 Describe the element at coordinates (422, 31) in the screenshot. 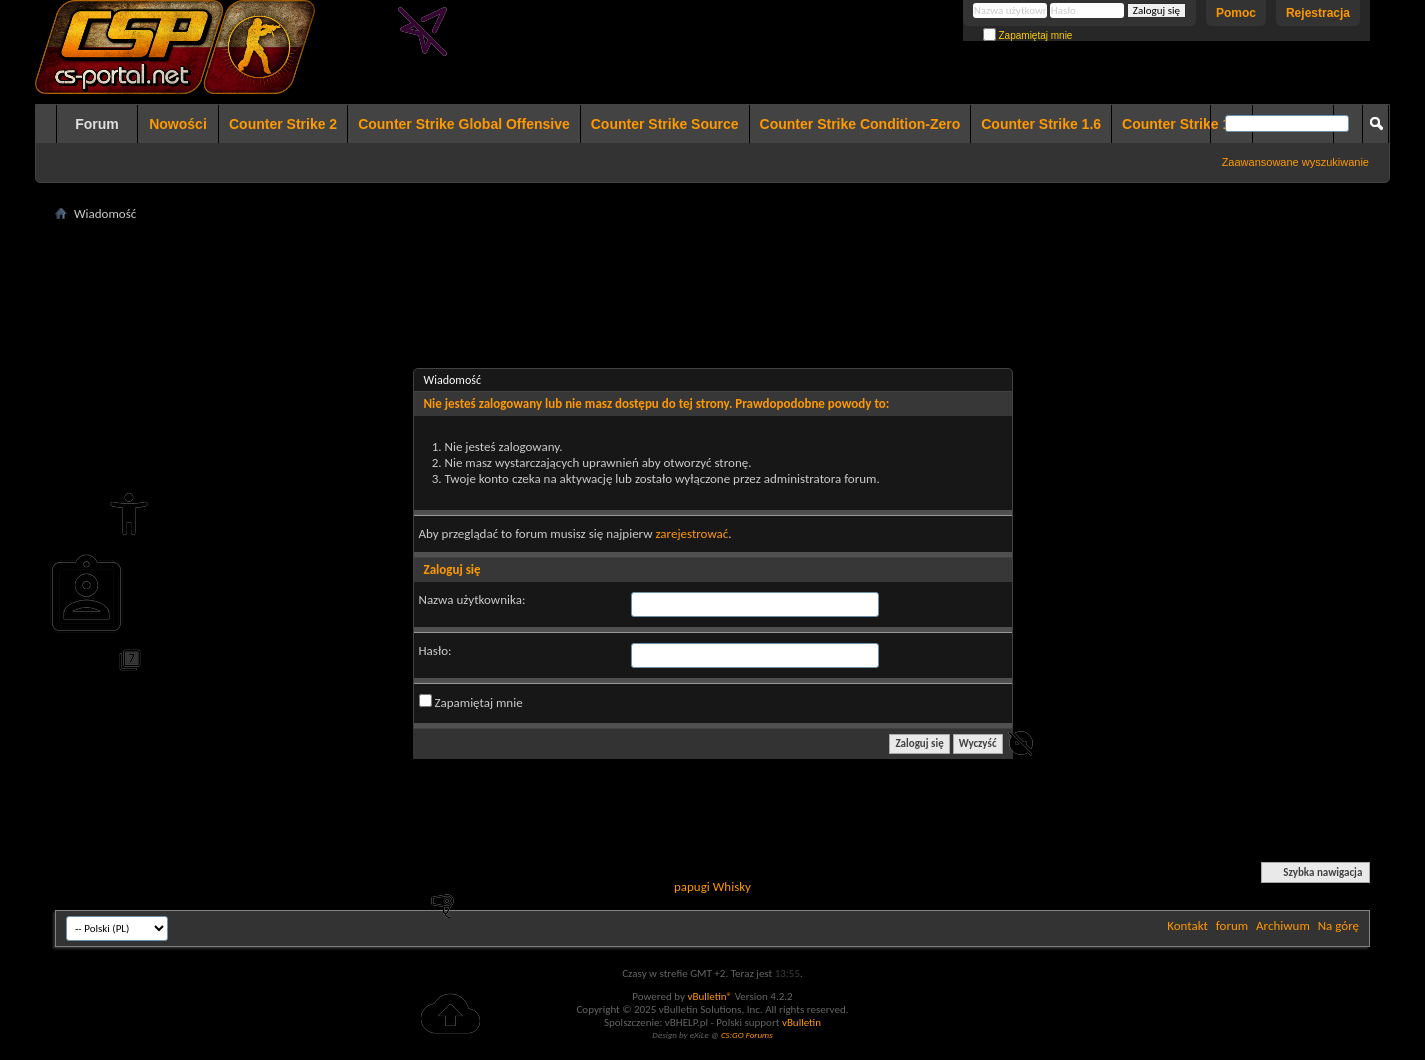

I see `navigation or GPS is currently disabled` at that location.